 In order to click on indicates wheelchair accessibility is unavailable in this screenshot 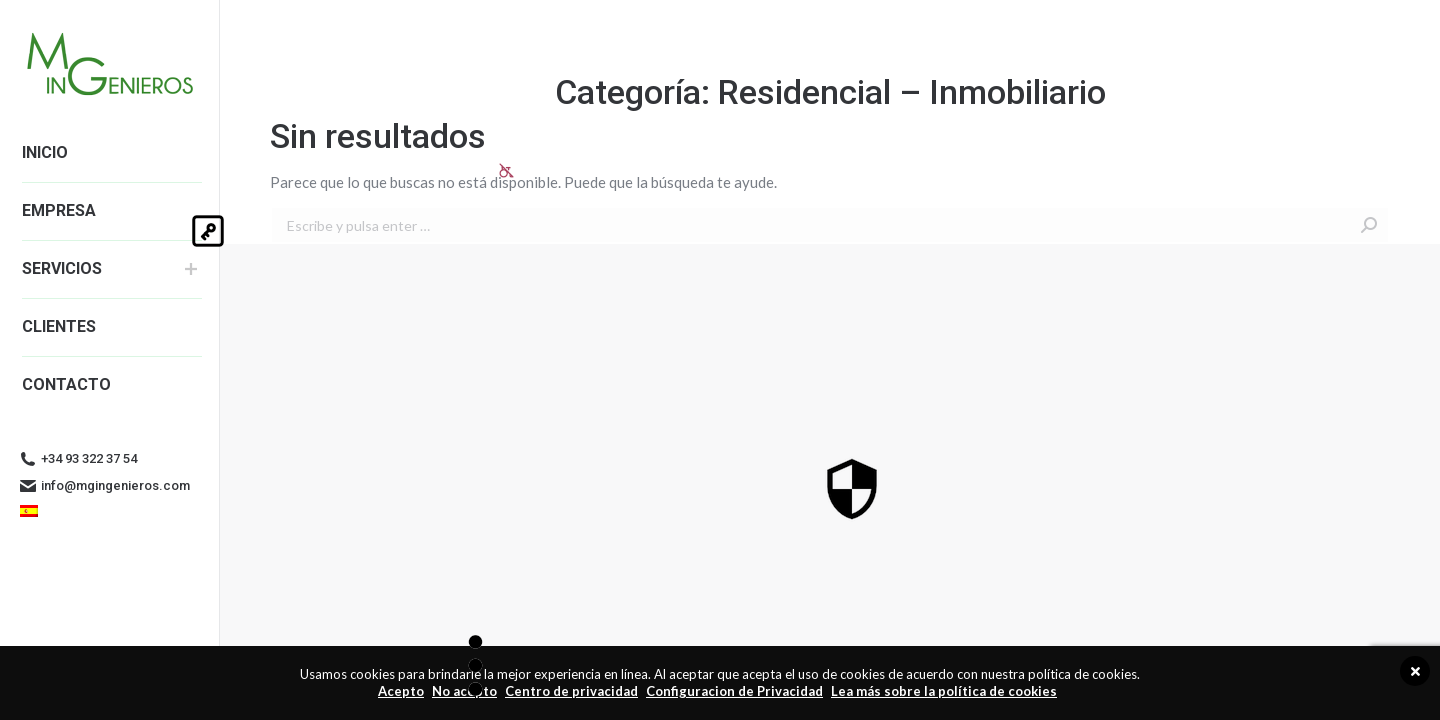, I will do `click(506, 170)`.